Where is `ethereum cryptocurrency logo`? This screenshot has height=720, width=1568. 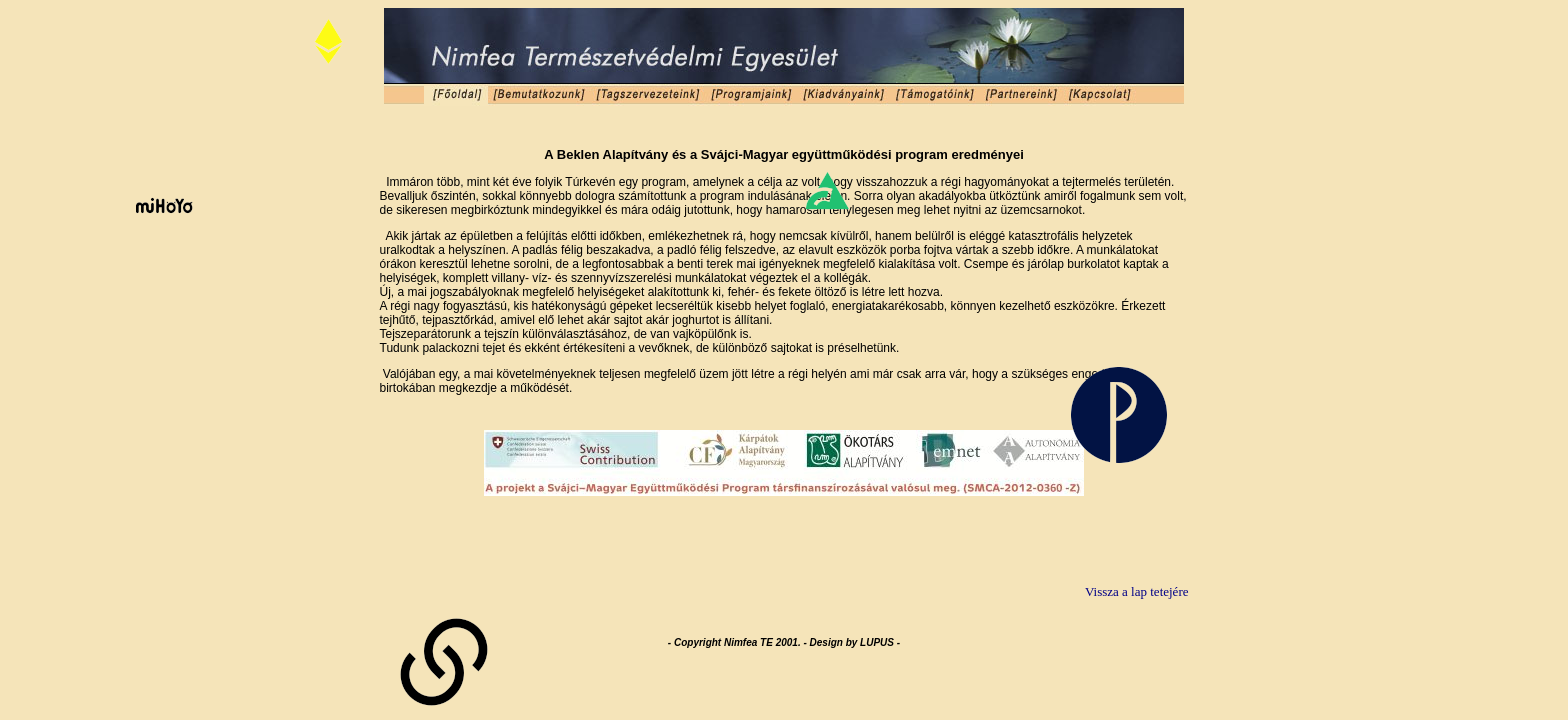 ethereum cryptocurrency logo is located at coordinates (328, 41).